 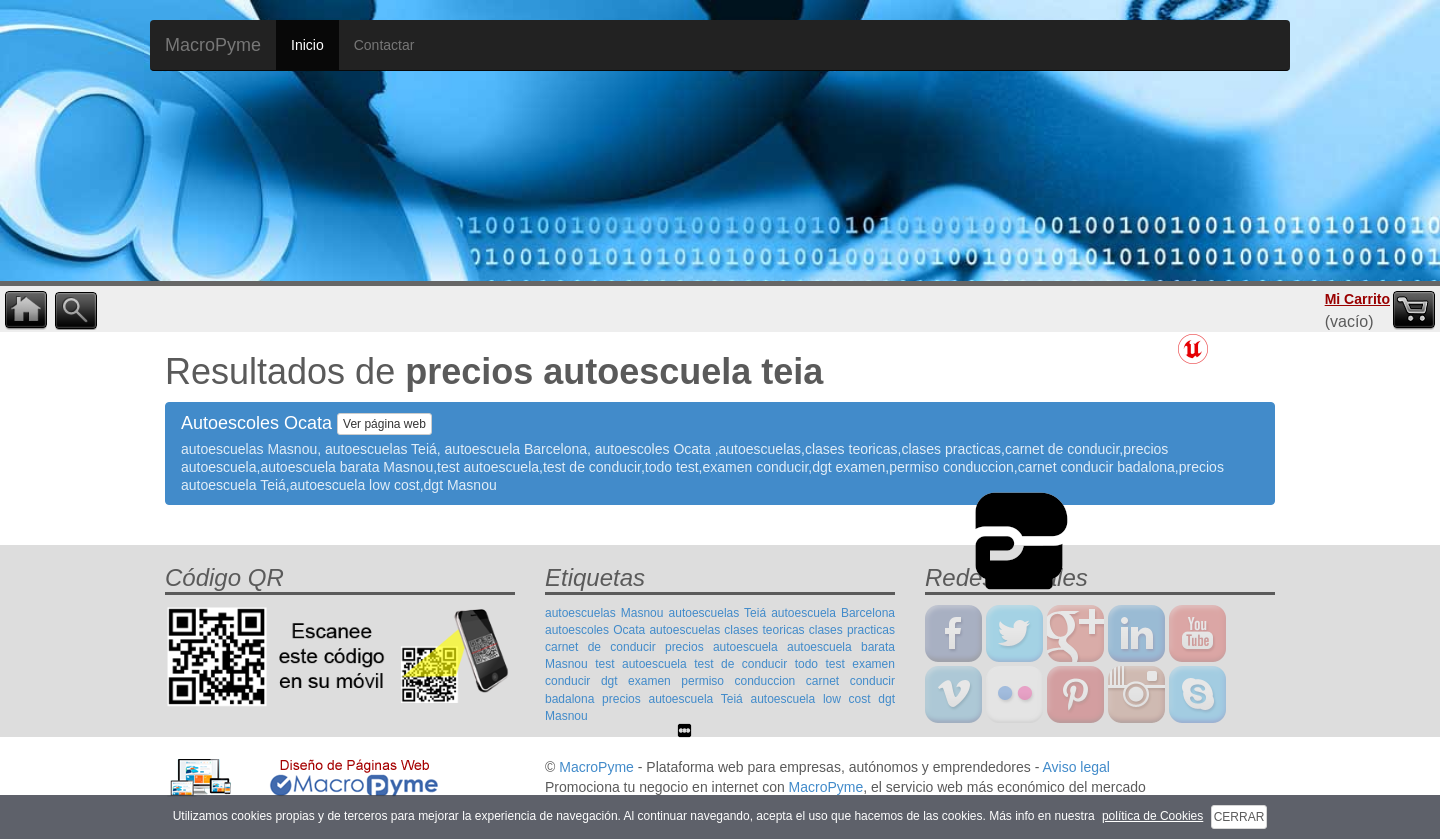 I want to click on open the Letterboxd app, so click(x=684, y=730).